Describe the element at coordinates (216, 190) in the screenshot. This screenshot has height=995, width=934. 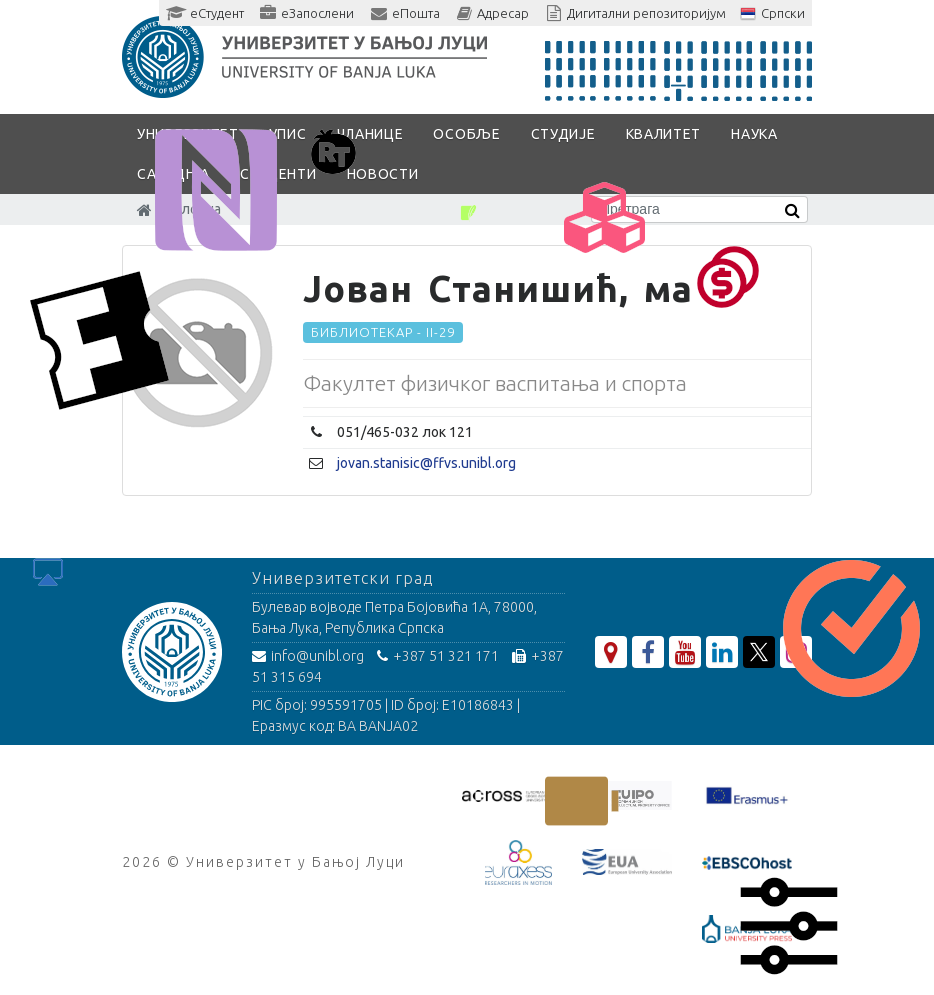
I see `indicates NFC connectivity is available` at that location.